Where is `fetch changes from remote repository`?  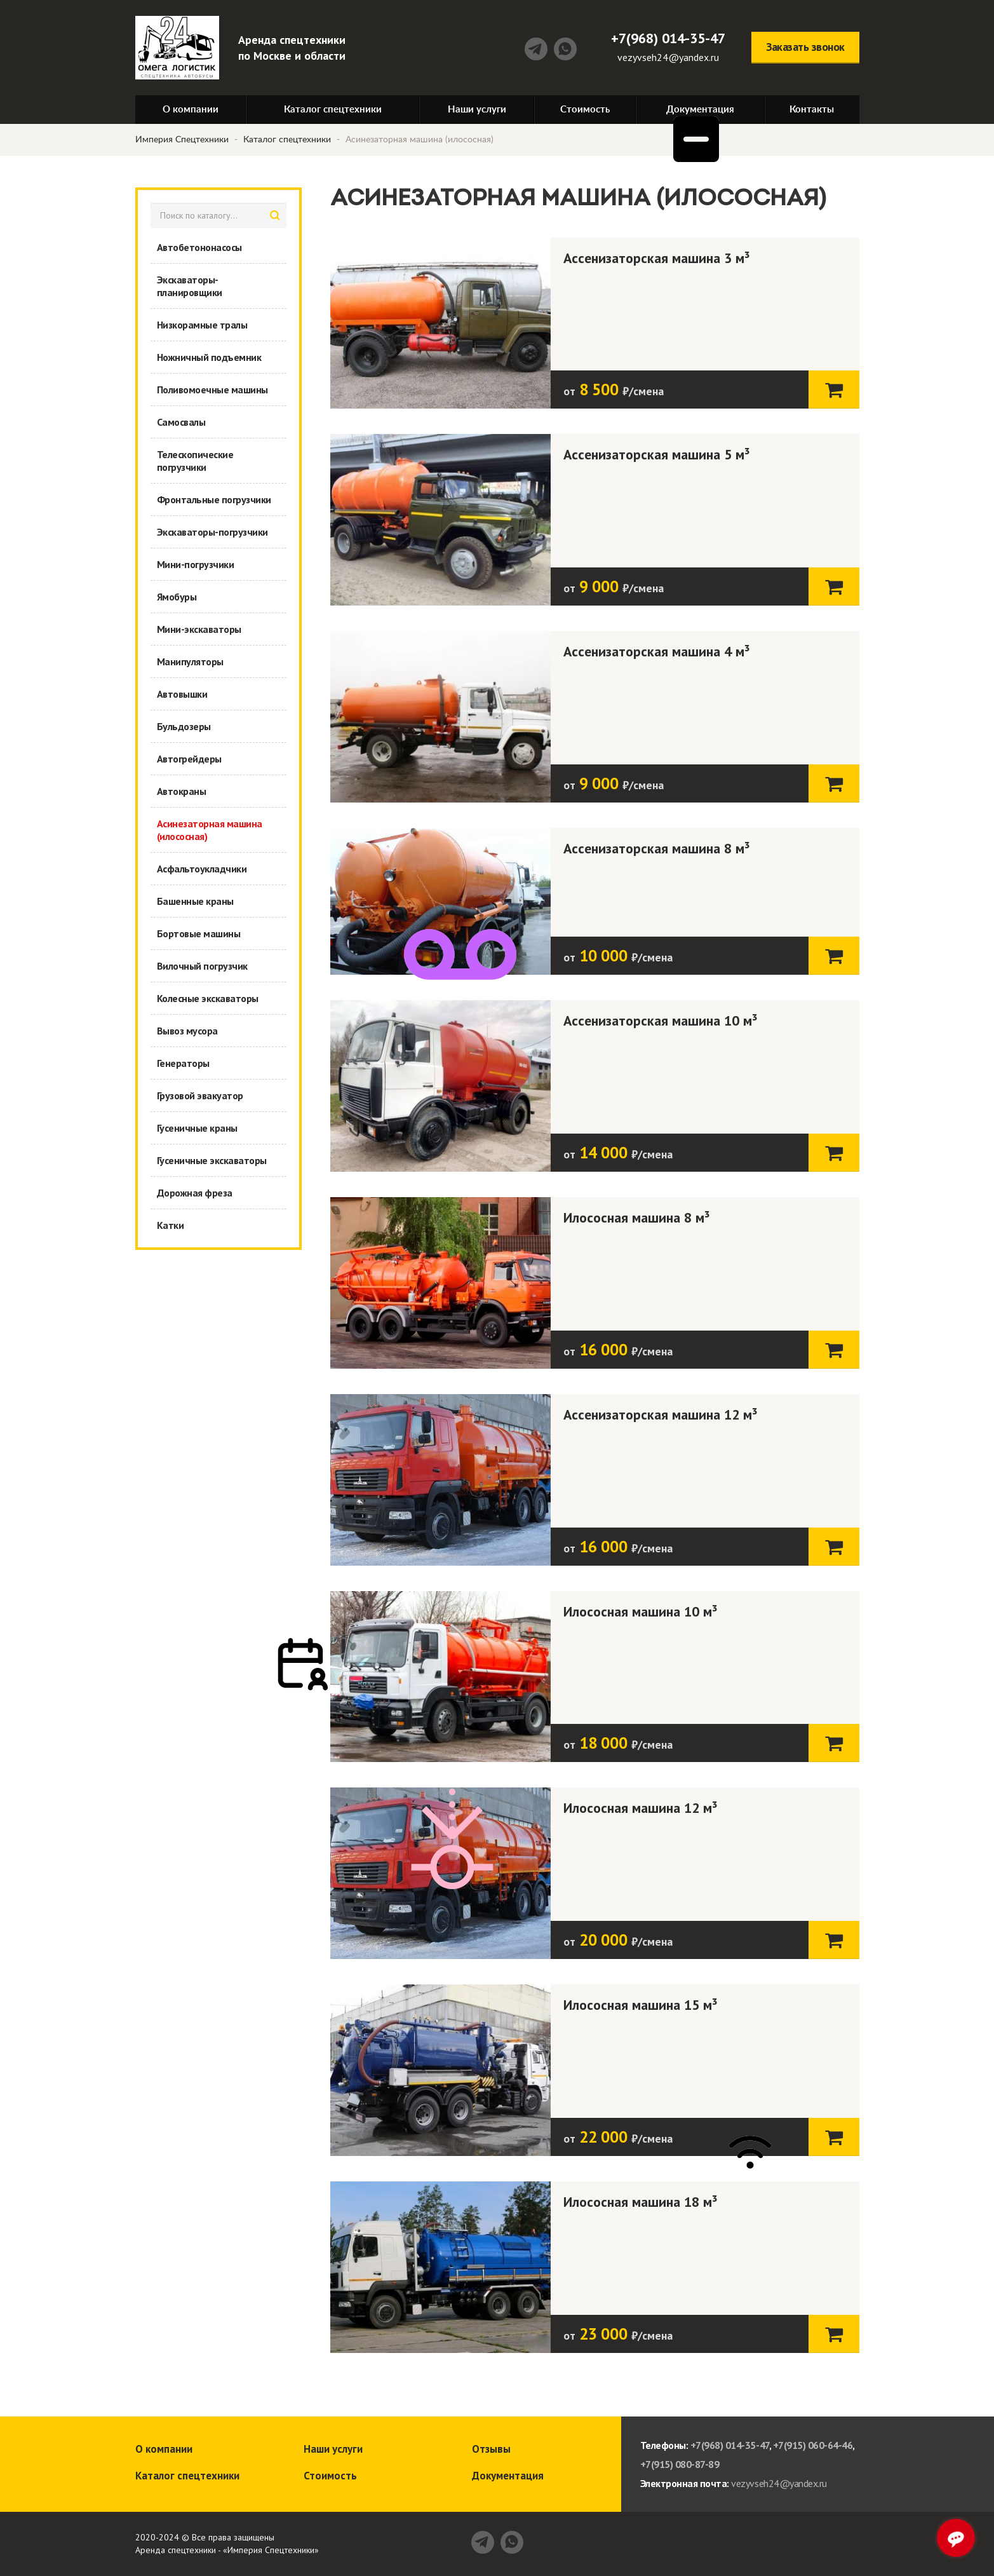
fetch changes from remote repository is located at coordinates (449, 1839).